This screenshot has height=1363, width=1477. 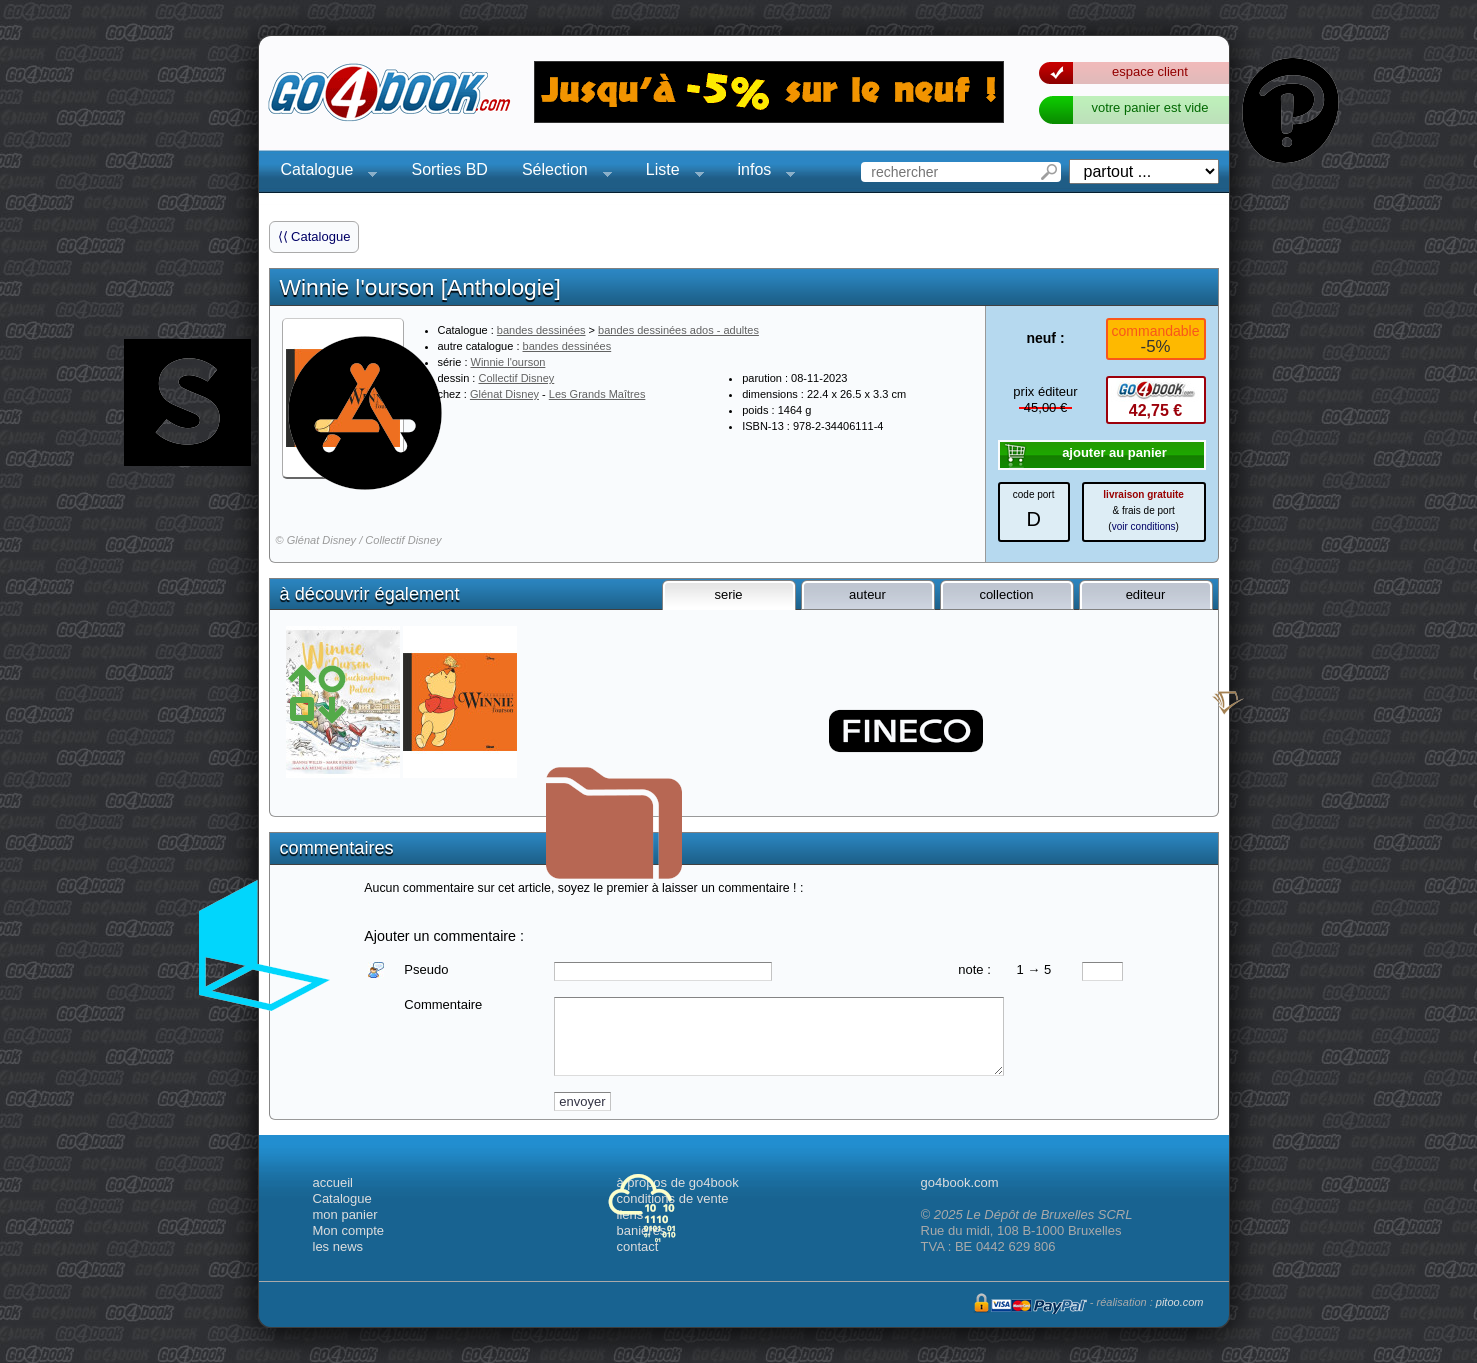 What do you see at coordinates (187, 402) in the screenshot?
I see `semantic ui framework logo` at bounding box center [187, 402].